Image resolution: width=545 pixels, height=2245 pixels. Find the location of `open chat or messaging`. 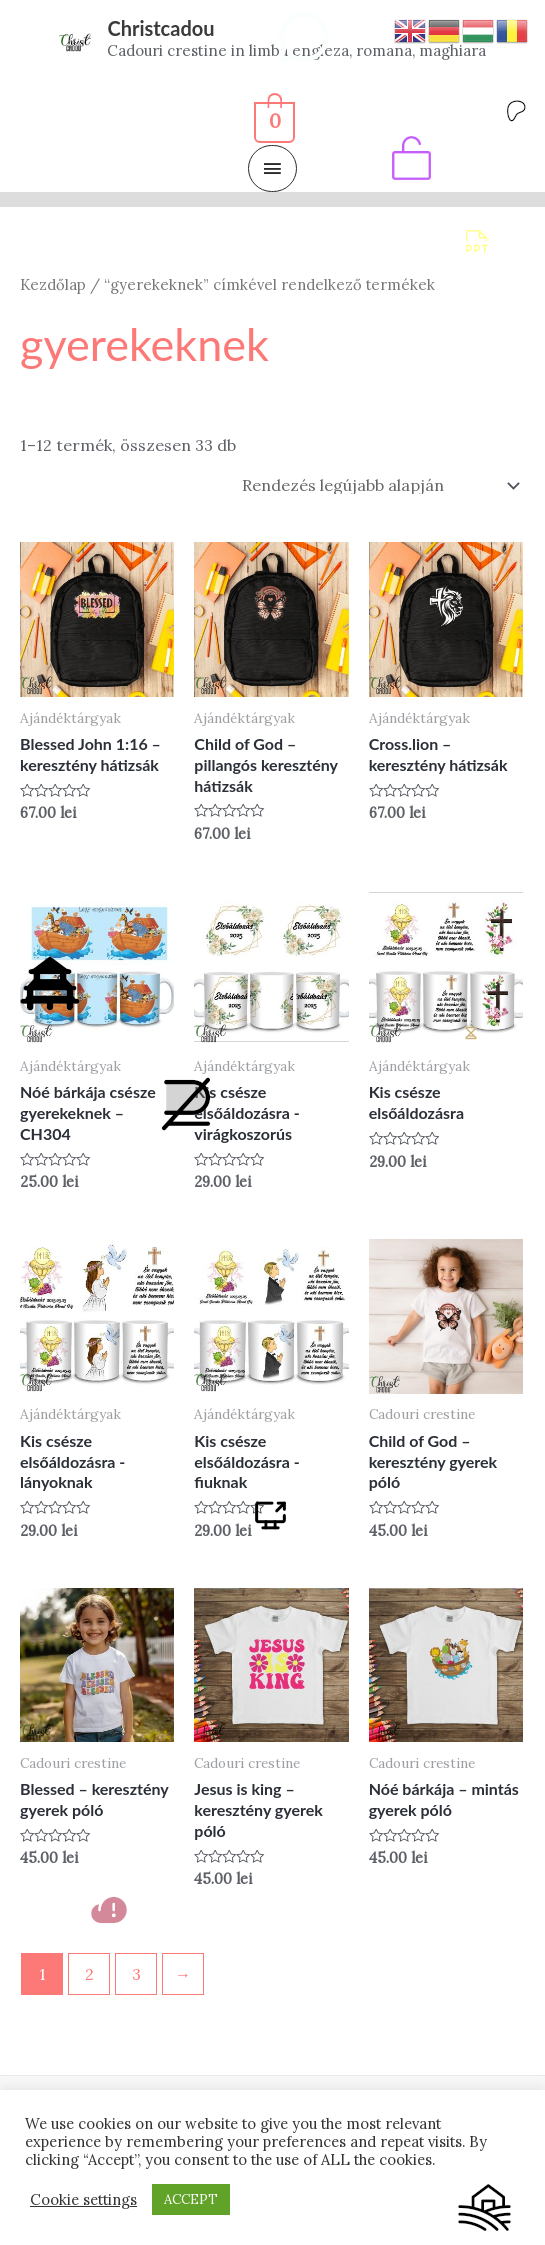

open chat or messaging is located at coordinates (304, 37).